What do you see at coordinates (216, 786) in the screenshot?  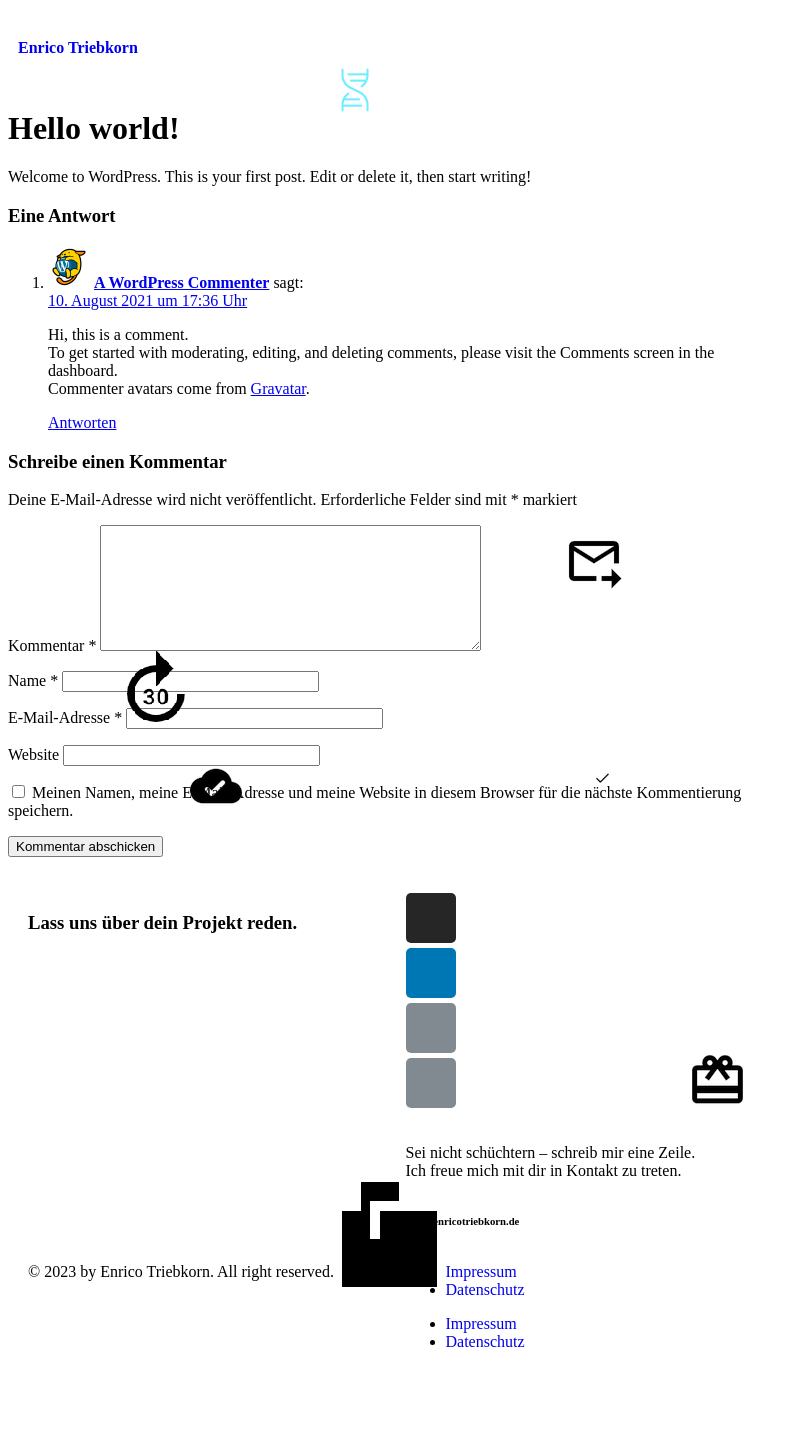 I see `file successfully uploaded to cloud` at bounding box center [216, 786].